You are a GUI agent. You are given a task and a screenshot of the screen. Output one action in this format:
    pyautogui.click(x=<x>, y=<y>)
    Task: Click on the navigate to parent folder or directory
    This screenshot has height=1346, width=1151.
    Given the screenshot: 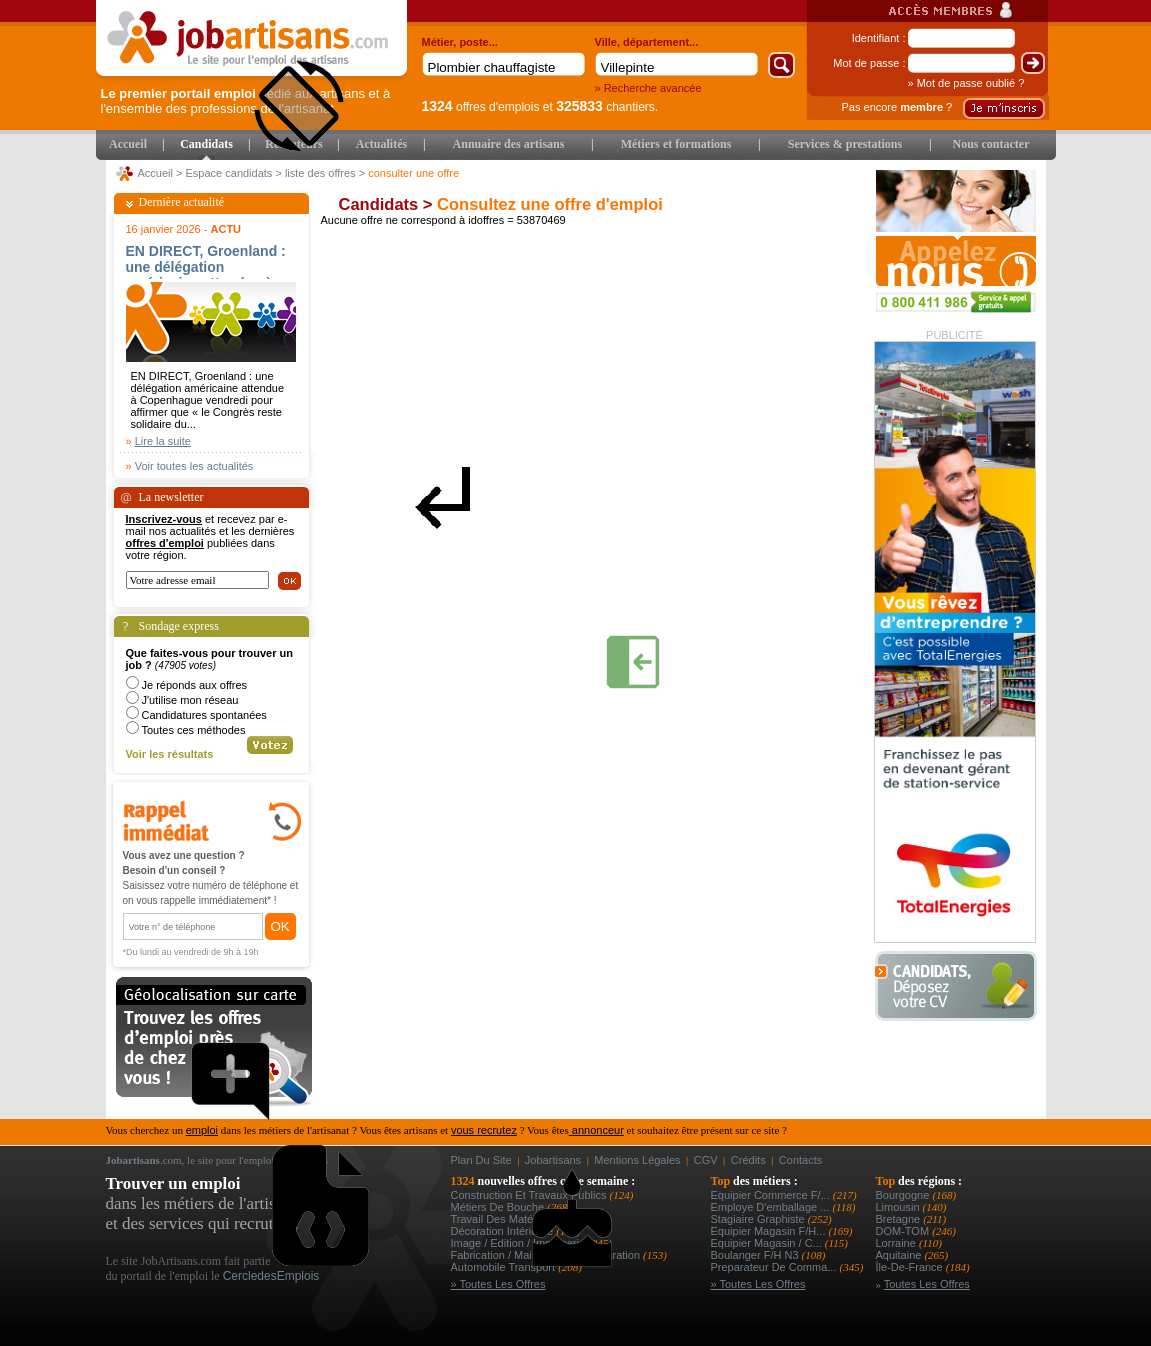 What is the action you would take?
    pyautogui.click(x=440, y=496)
    